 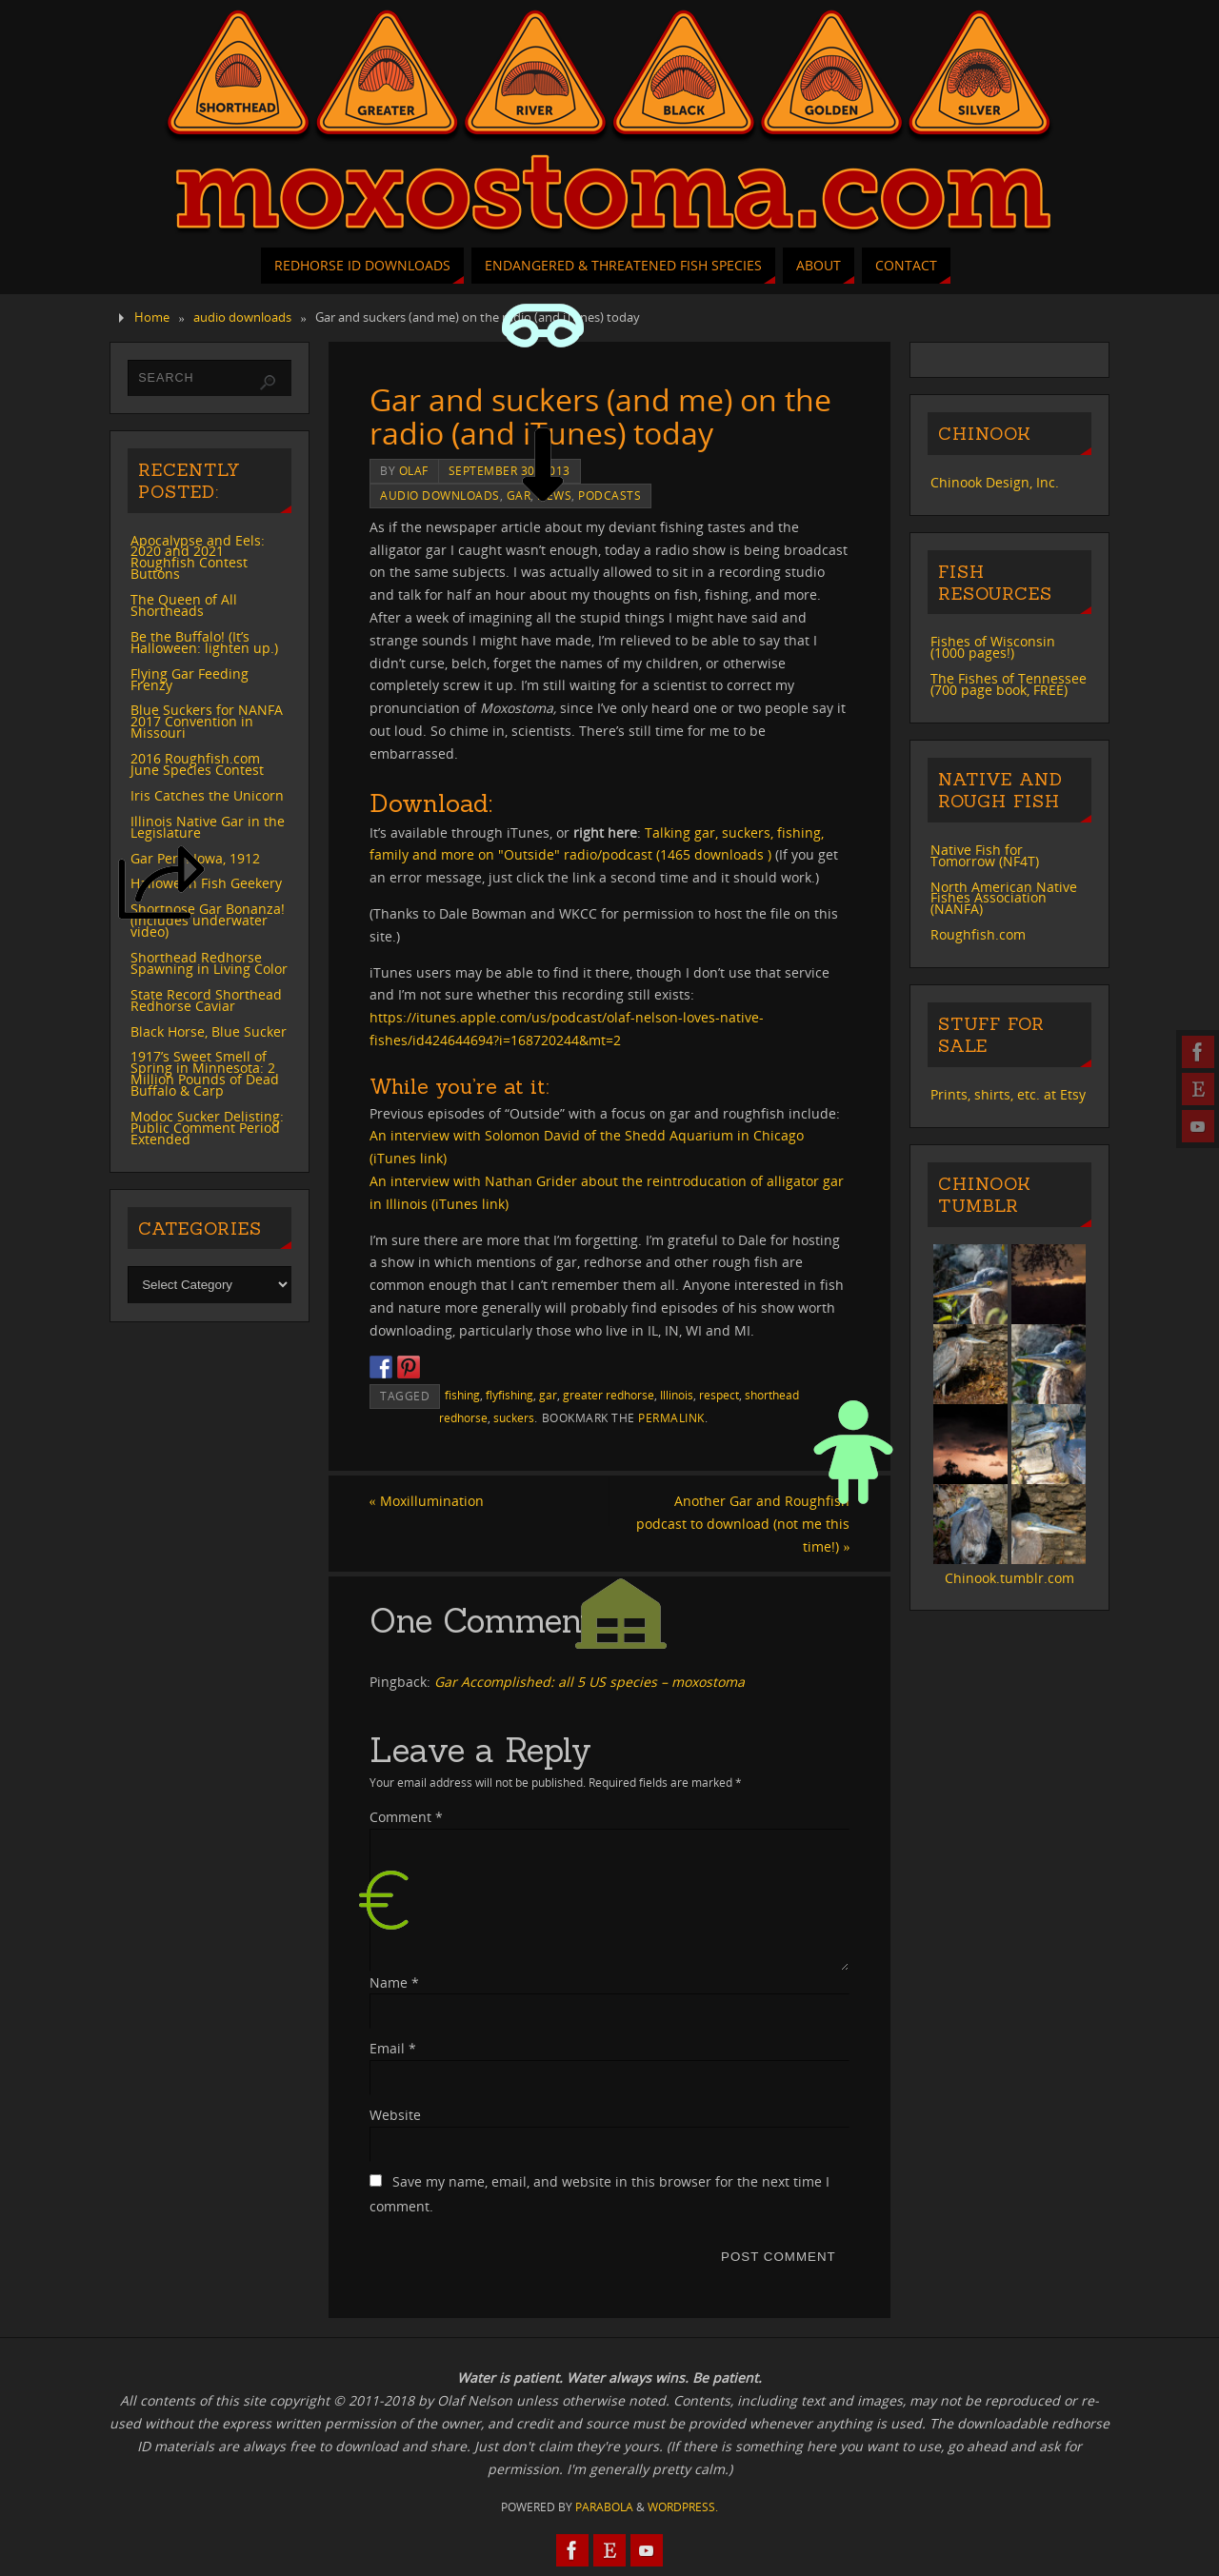 What do you see at coordinates (543, 465) in the screenshot?
I see `scroll down or view more content` at bounding box center [543, 465].